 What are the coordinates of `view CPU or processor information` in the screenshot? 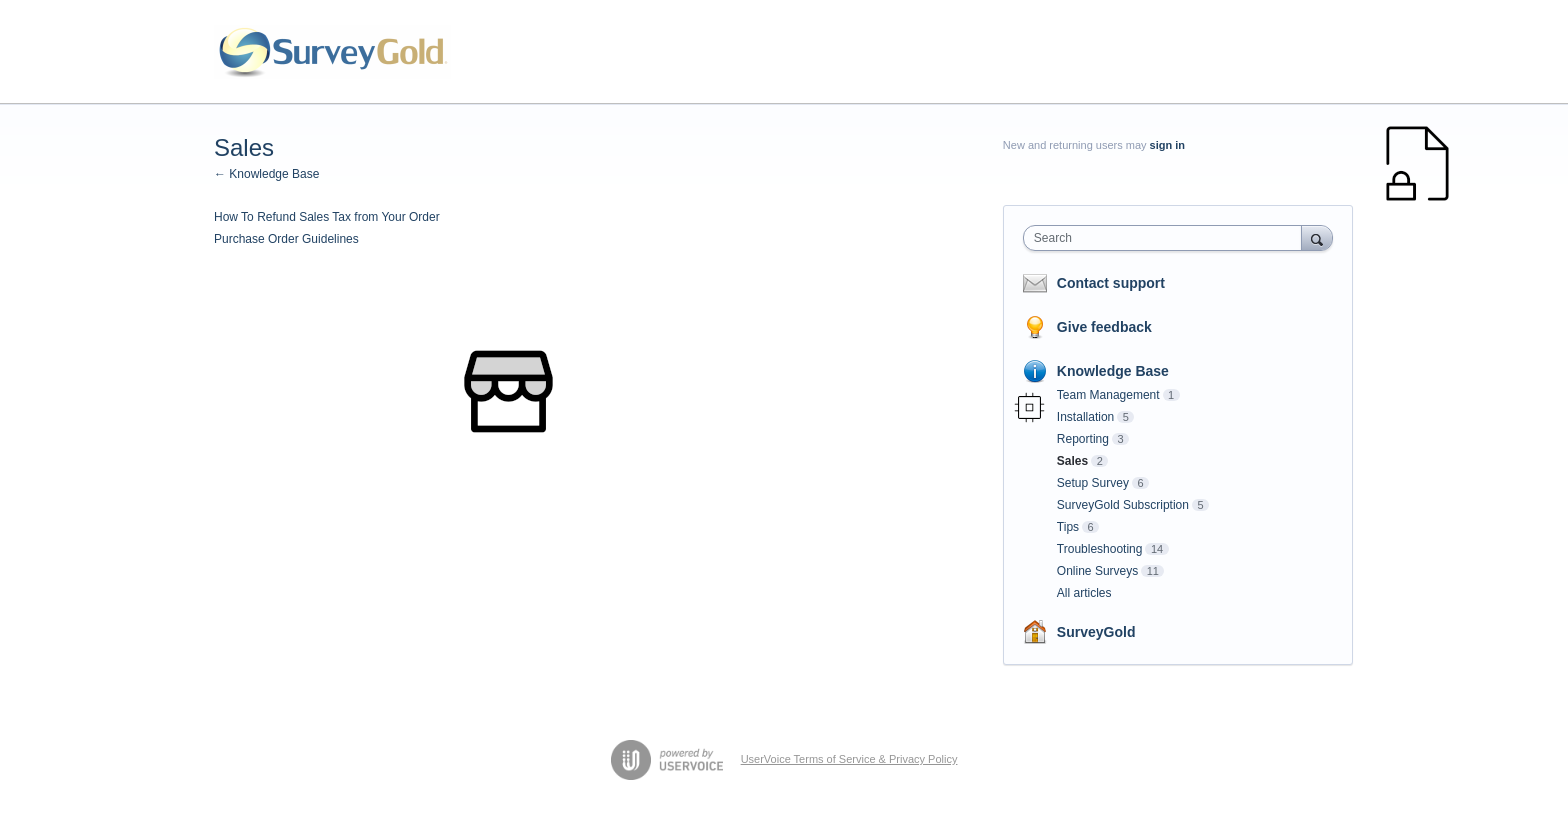 It's located at (1029, 407).